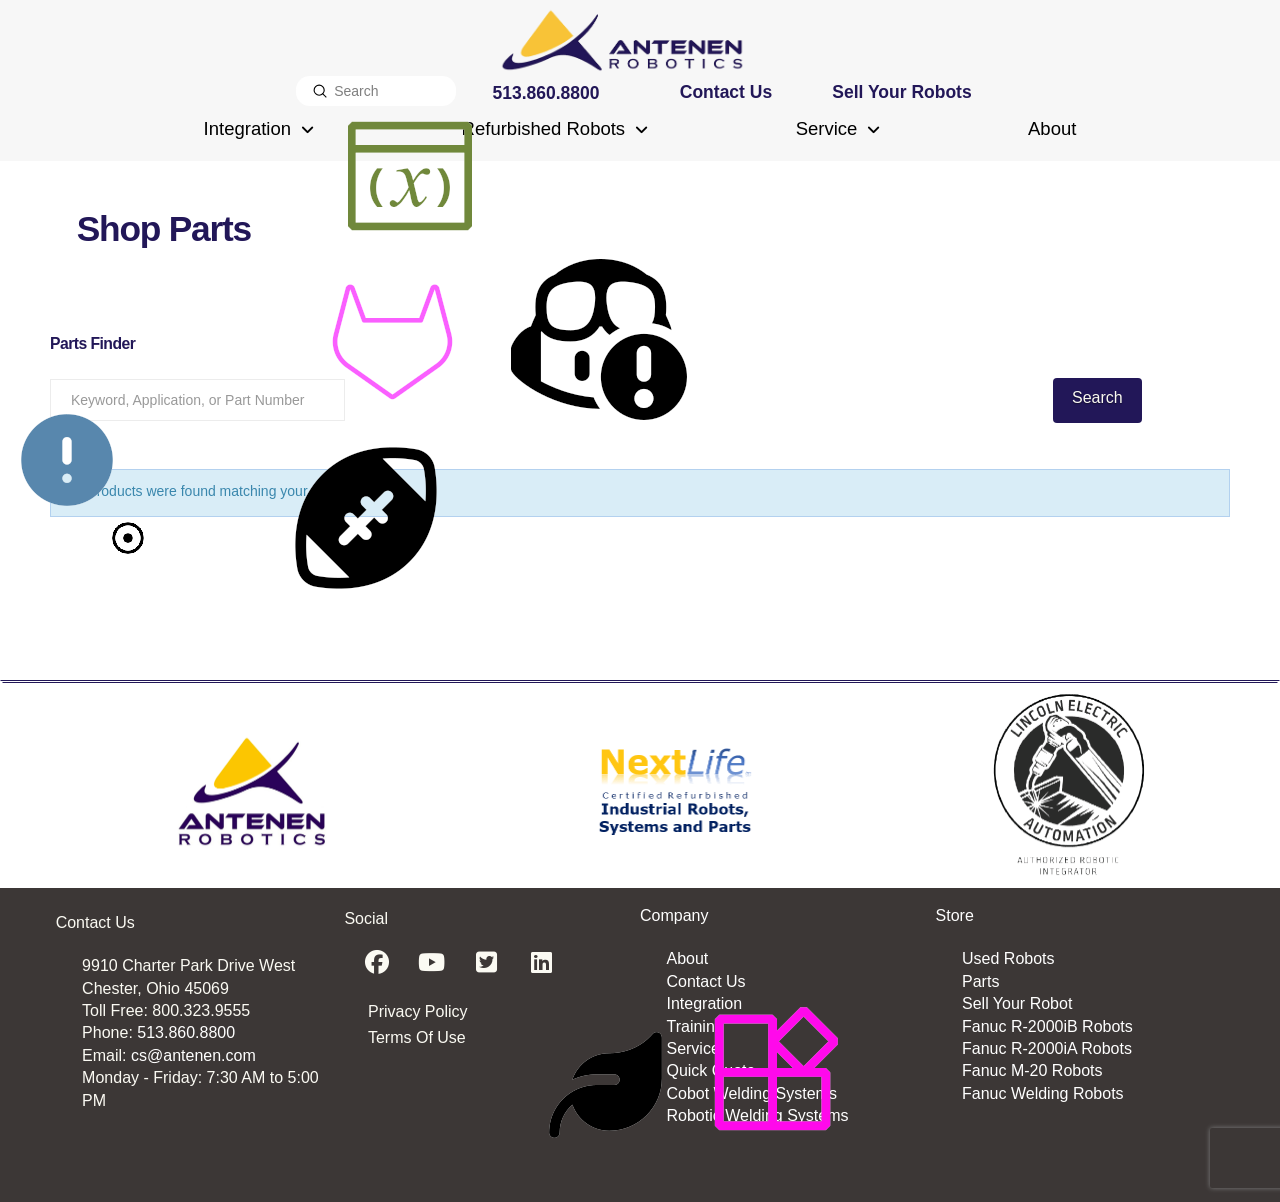 The height and width of the screenshot is (1202, 1280). Describe the element at coordinates (366, 518) in the screenshot. I see `access sports scores and updates` at that location.